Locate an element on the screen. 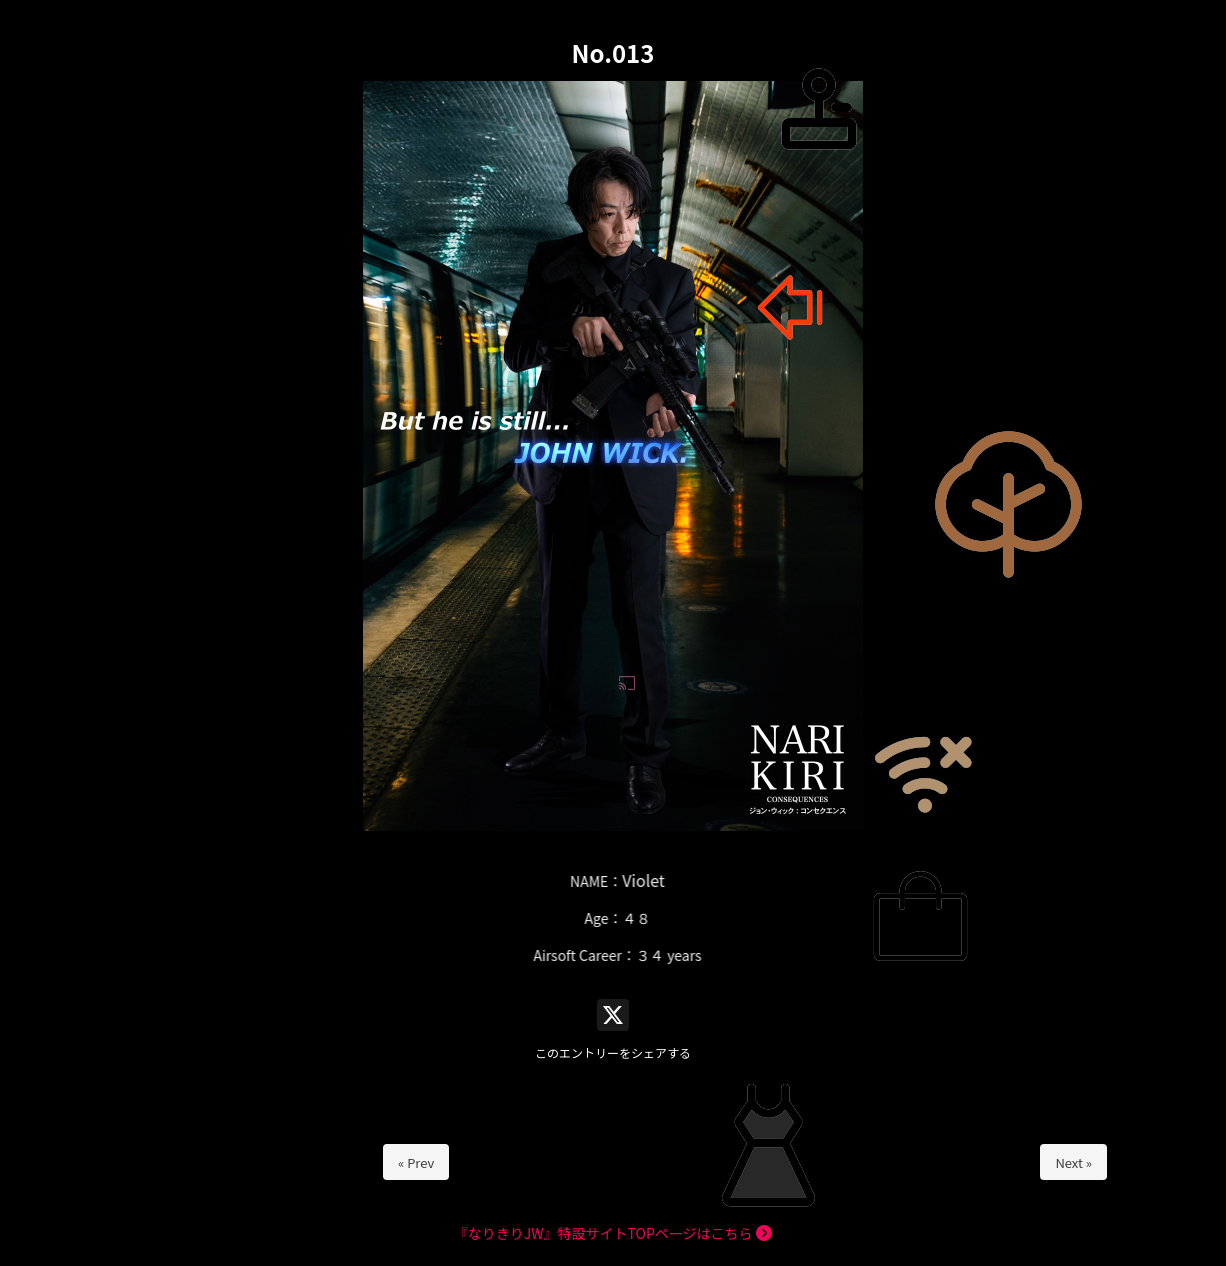 The height and width of the screenshot is (1266, 1226). view parks or nature areas nearby is located at coordinates (1008, 504).